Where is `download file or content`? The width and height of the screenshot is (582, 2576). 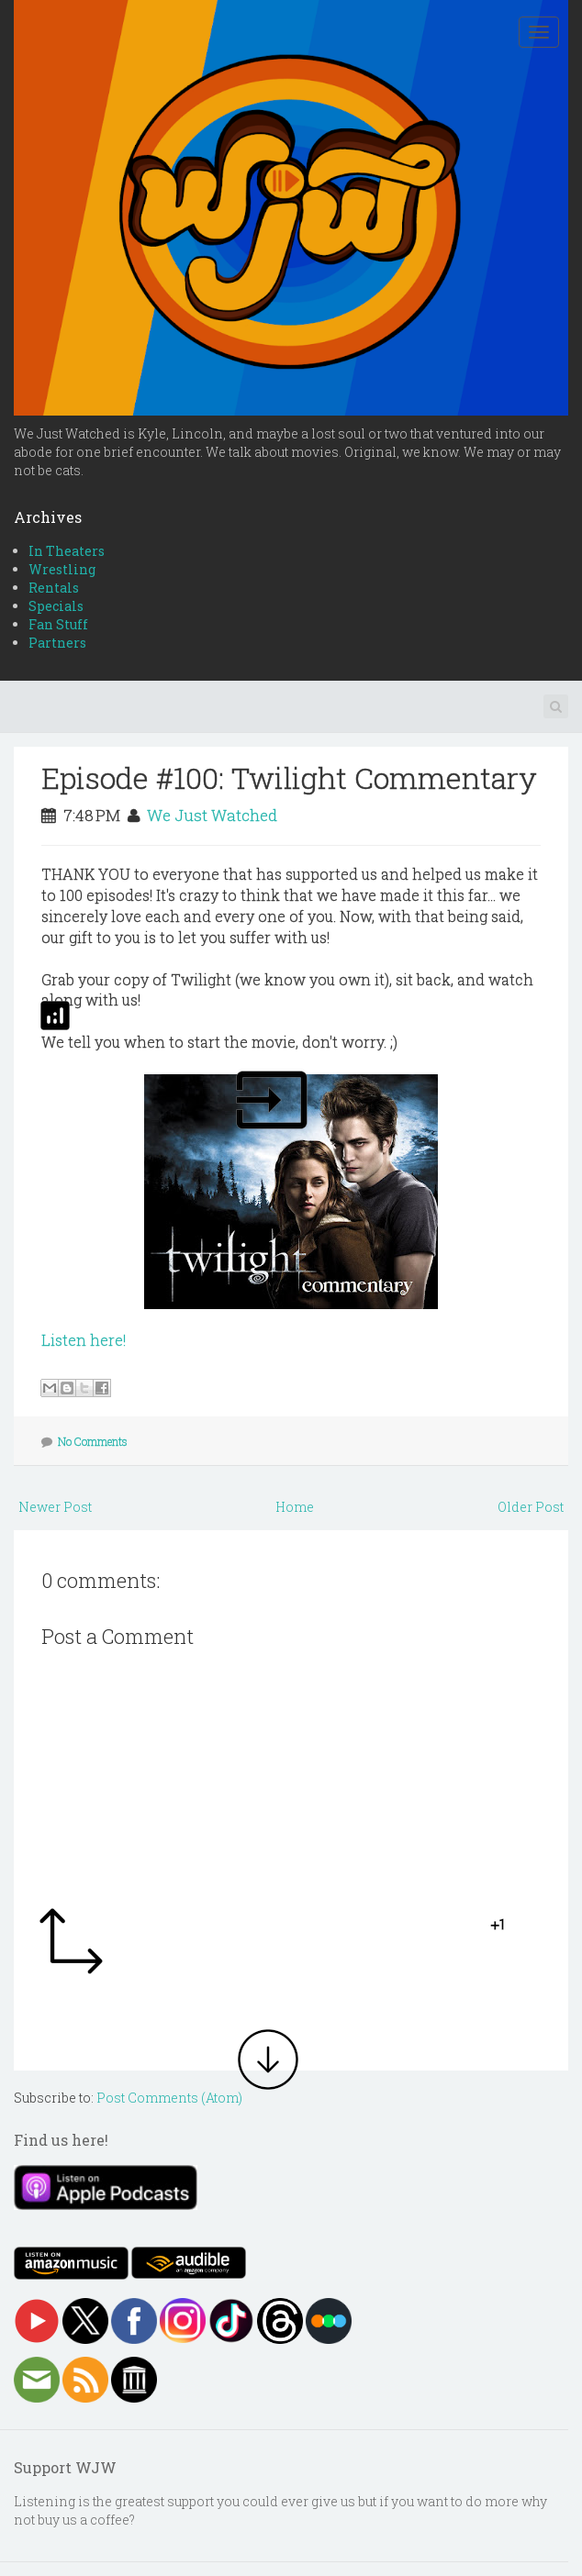 download file or content is located at coordinates (268, 2060).